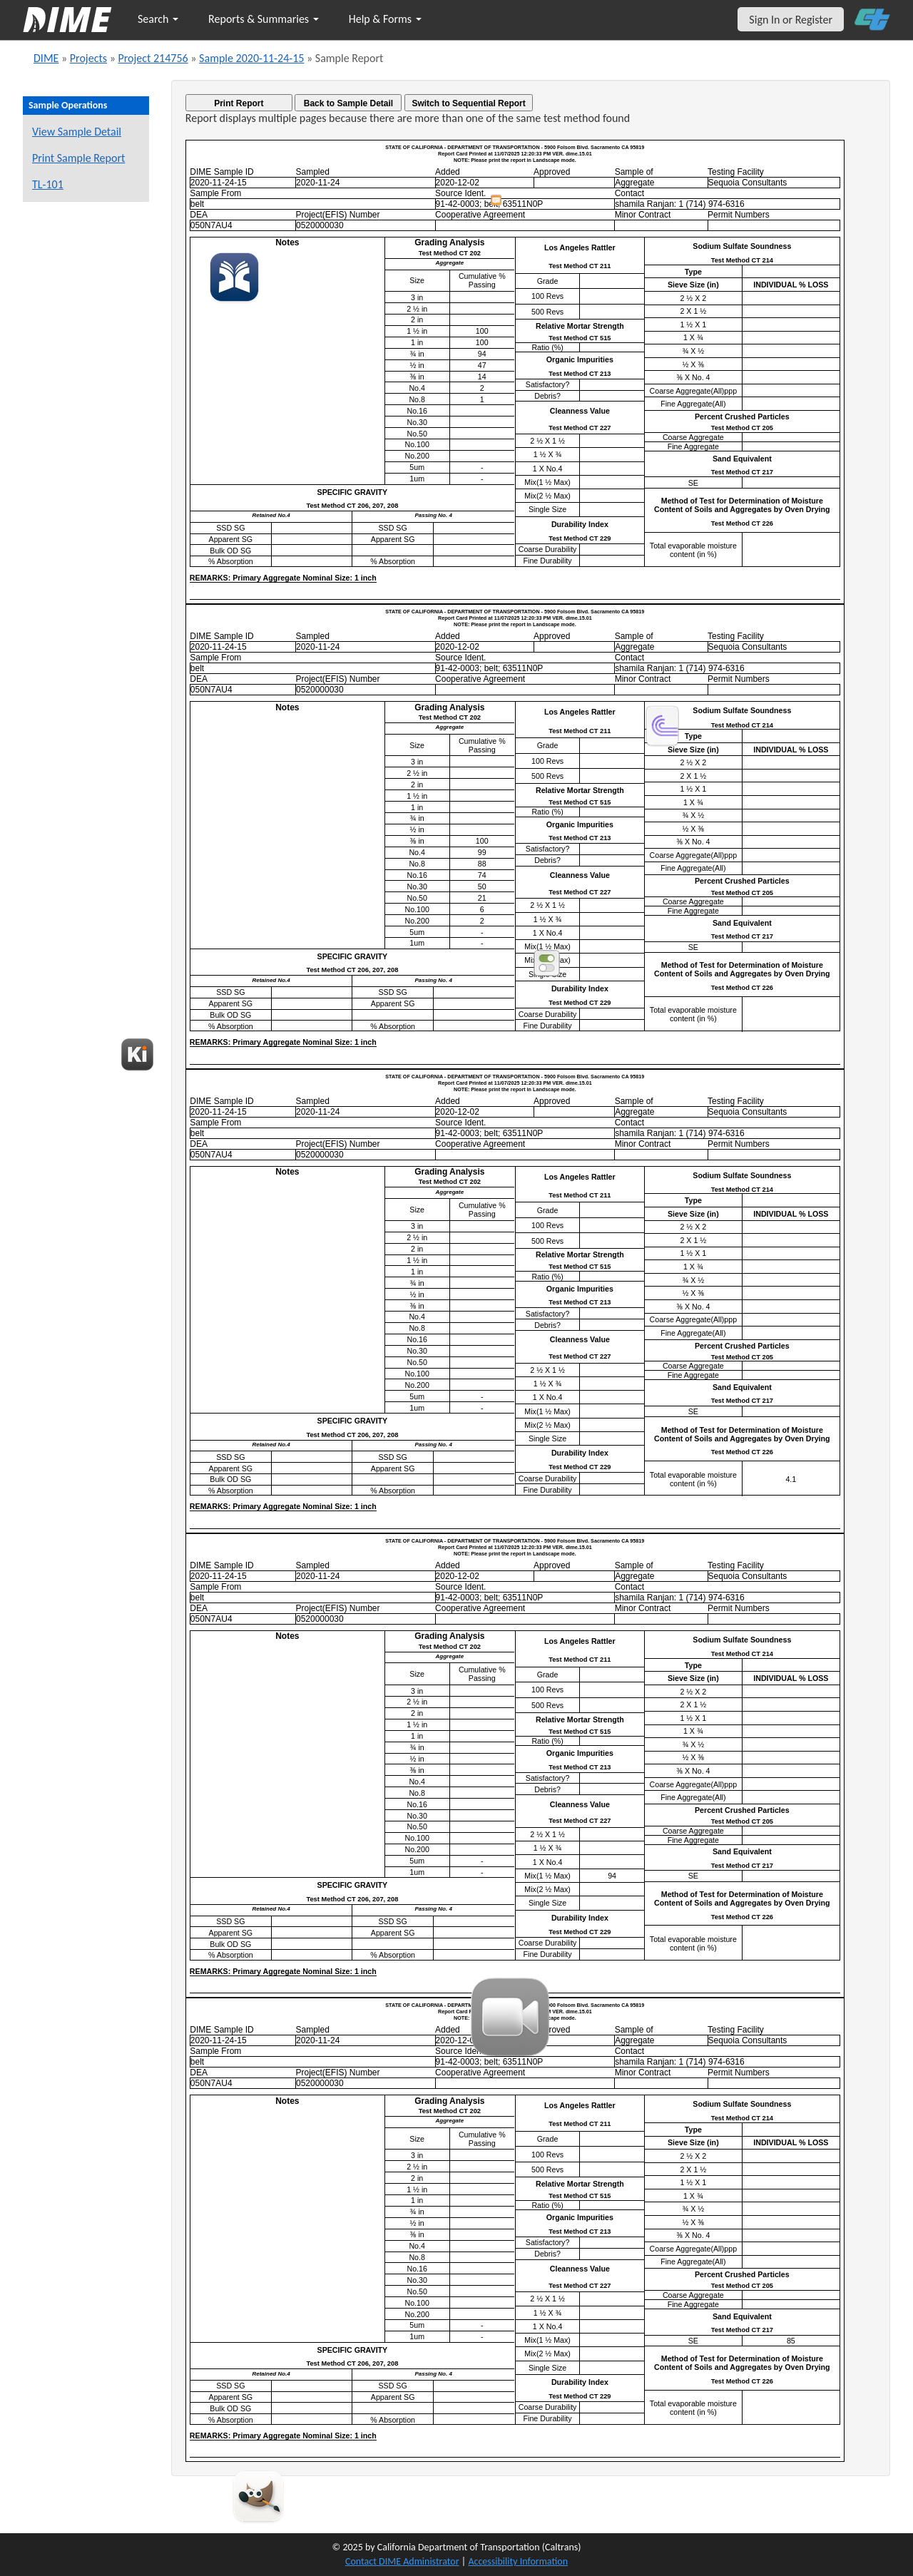  Describe the element at coordinates (546, 963) in the screenshot. I see `open gnome tweaks to customize system settings` at that location.